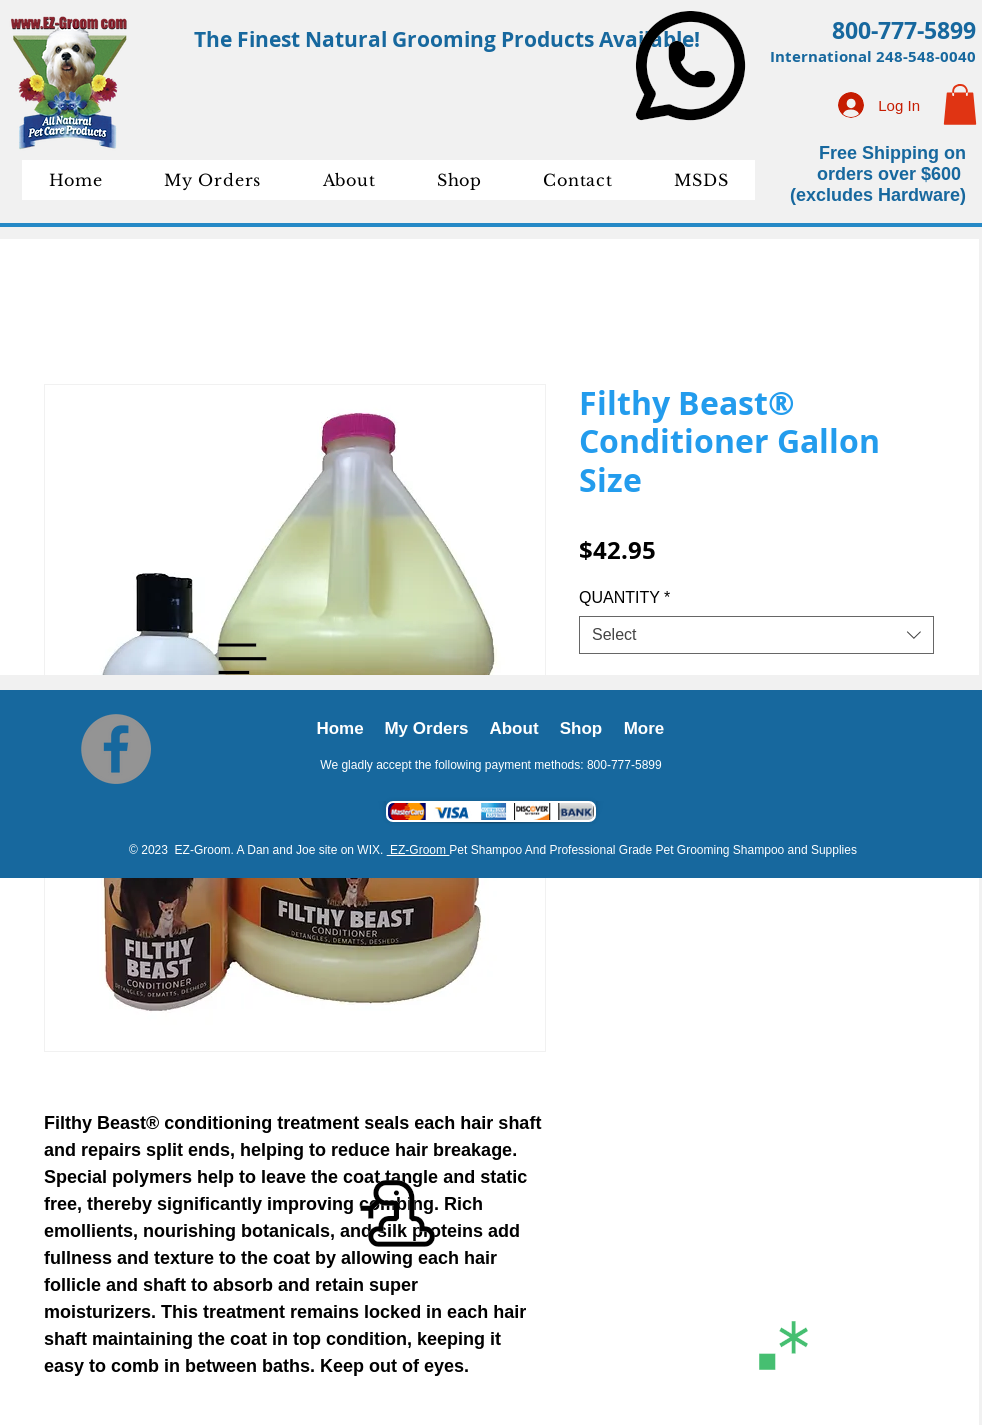  What do you see at coordinates (242, 660) in the screenshot?
I see `select items from a list` at bounding box center [242, 660].